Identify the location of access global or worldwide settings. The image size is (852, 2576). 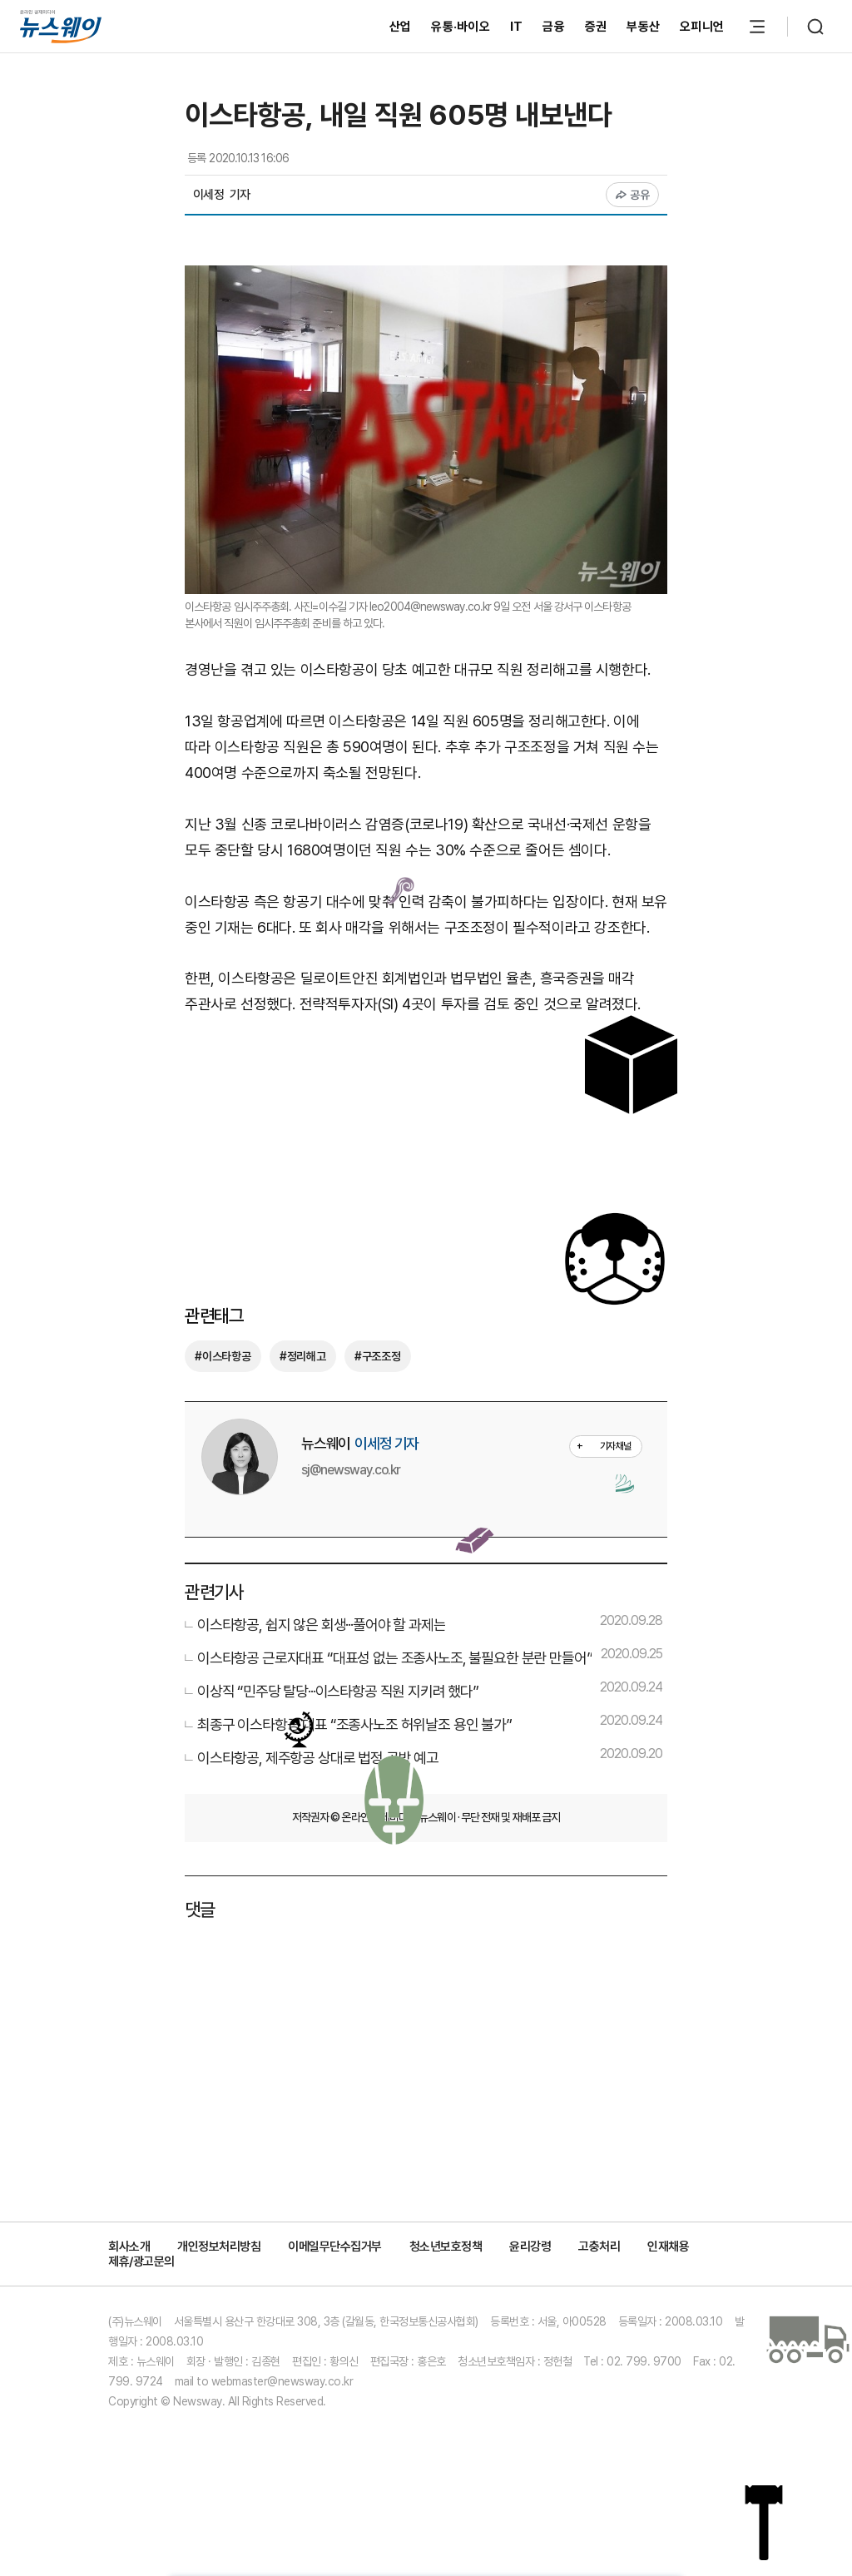
(298, 1729).